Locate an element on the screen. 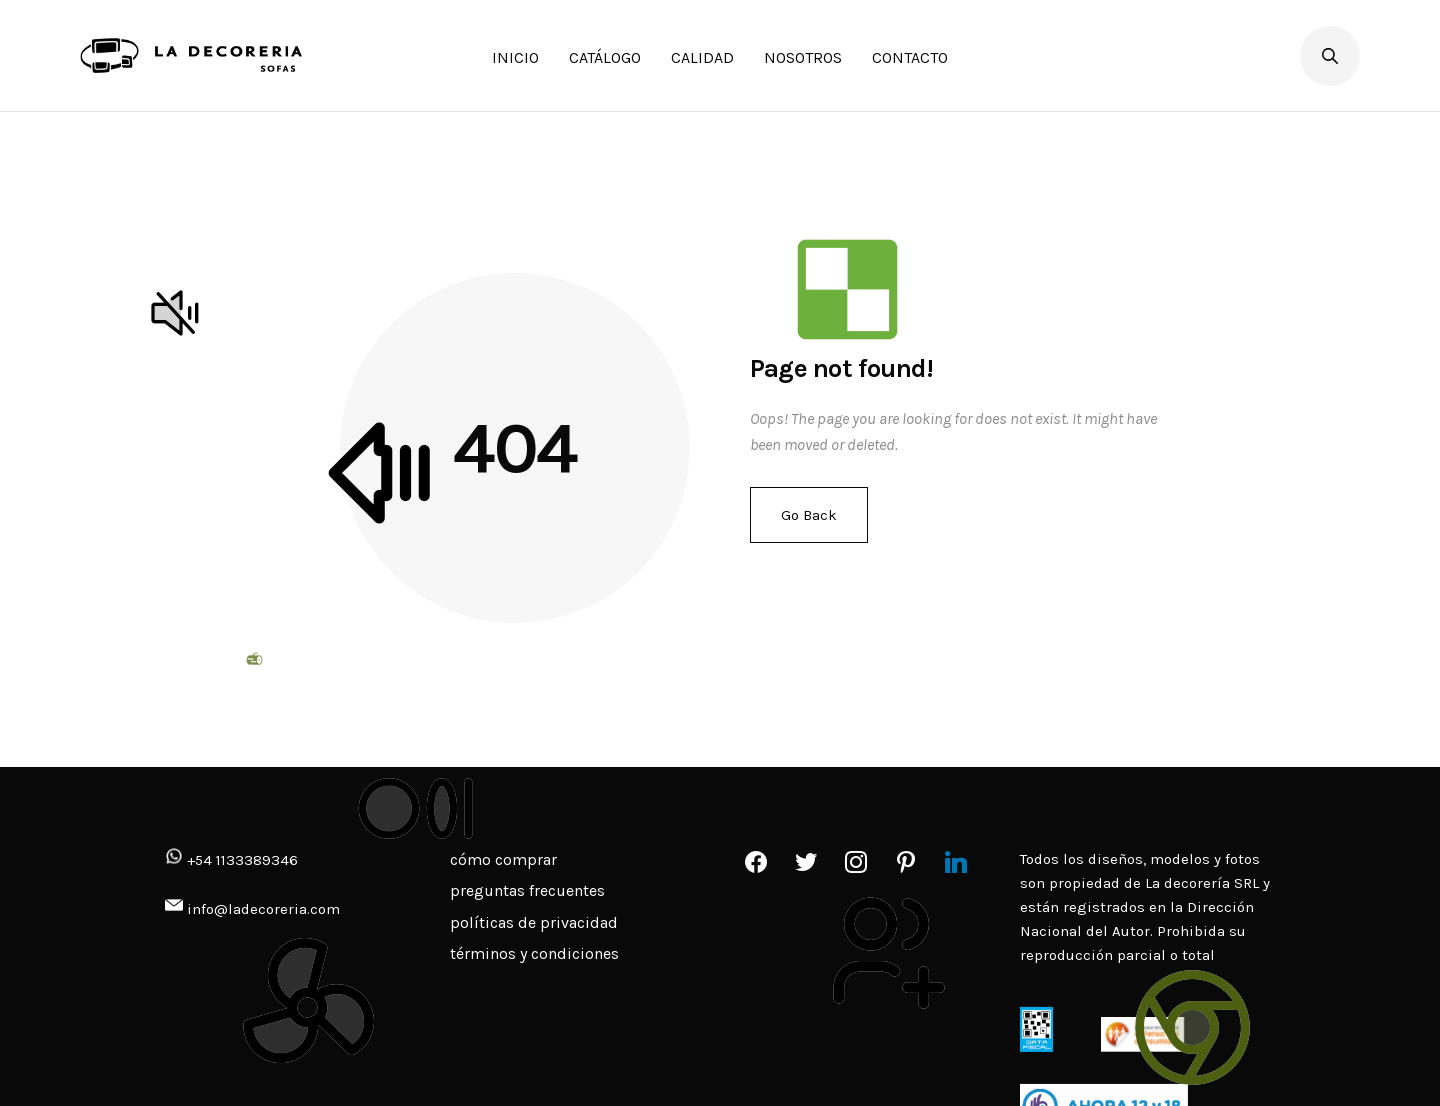  go back multiple steps is located at coordinates (383, 473).